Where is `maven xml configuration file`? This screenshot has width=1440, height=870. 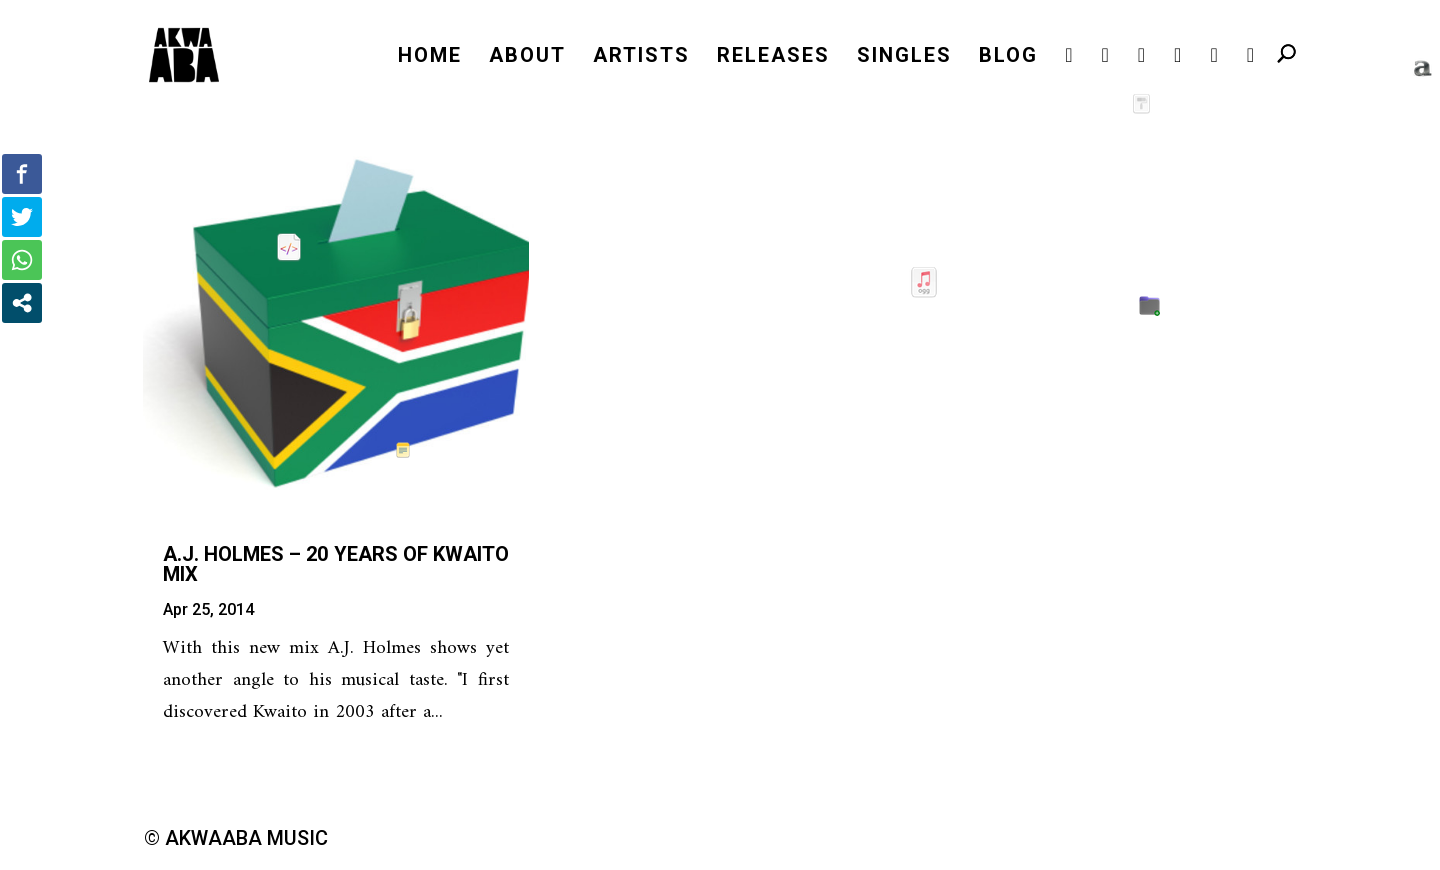 maven xml configuration file is located at coordinates (289, 247).